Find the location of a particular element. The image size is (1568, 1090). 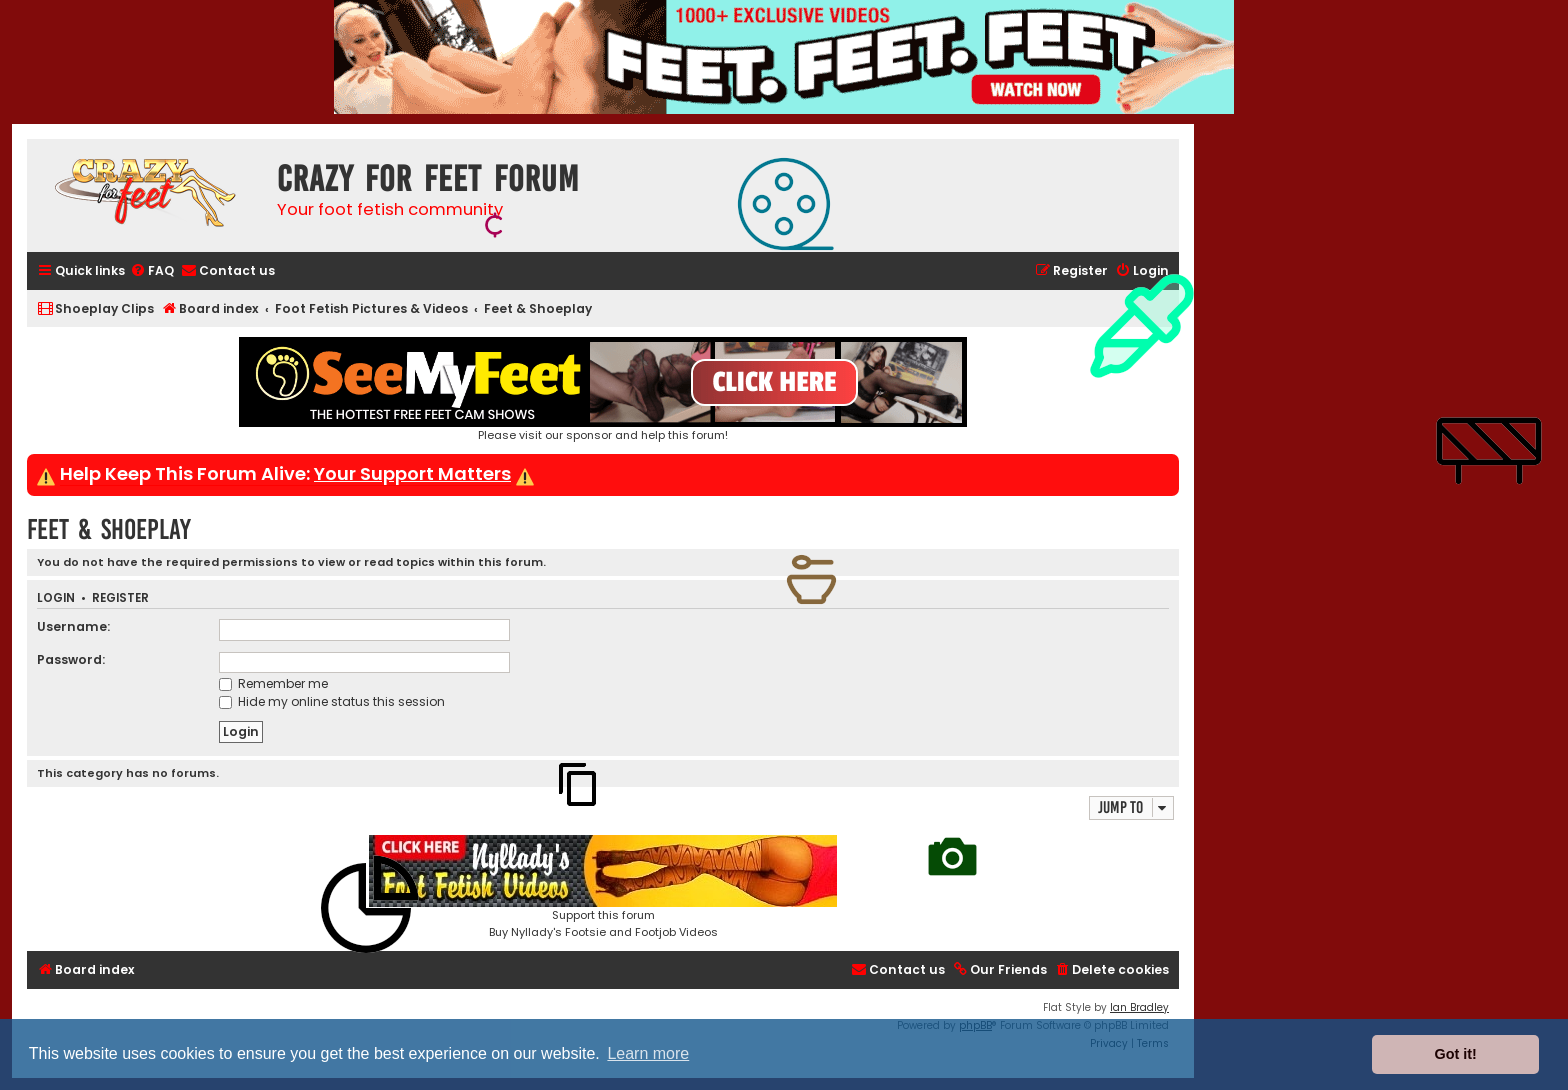

view data breakdown or statistics is located at coordinates (366, 908).